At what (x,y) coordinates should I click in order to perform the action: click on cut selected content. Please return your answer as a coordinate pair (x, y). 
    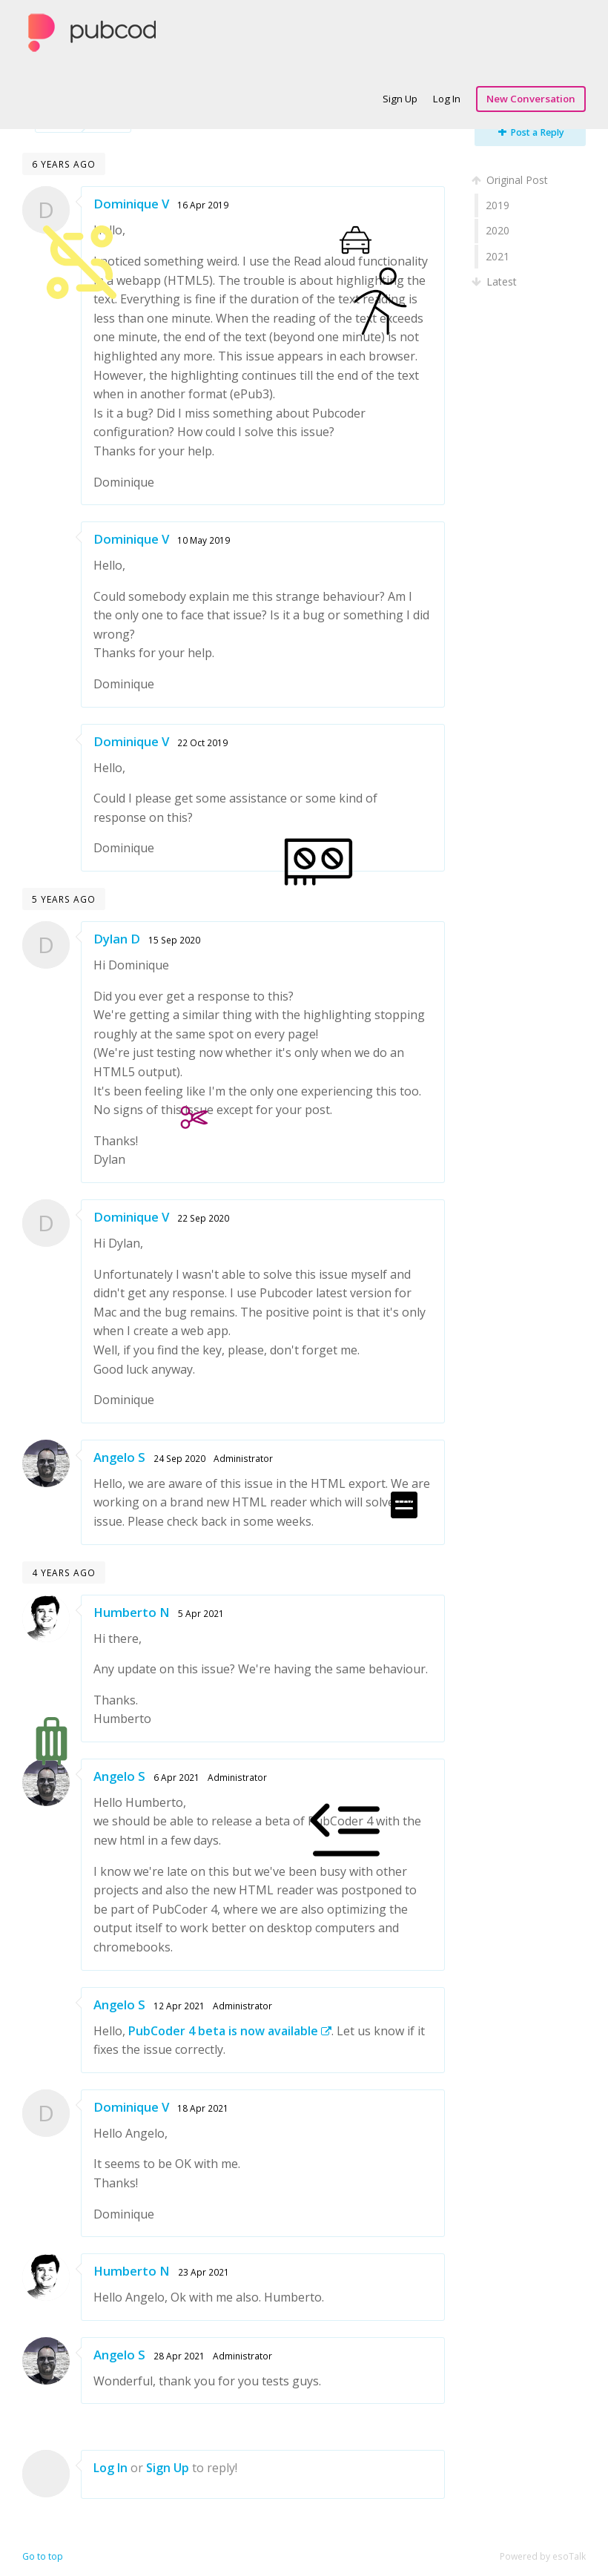
    Looking at the image, I should click on (194, 1117).